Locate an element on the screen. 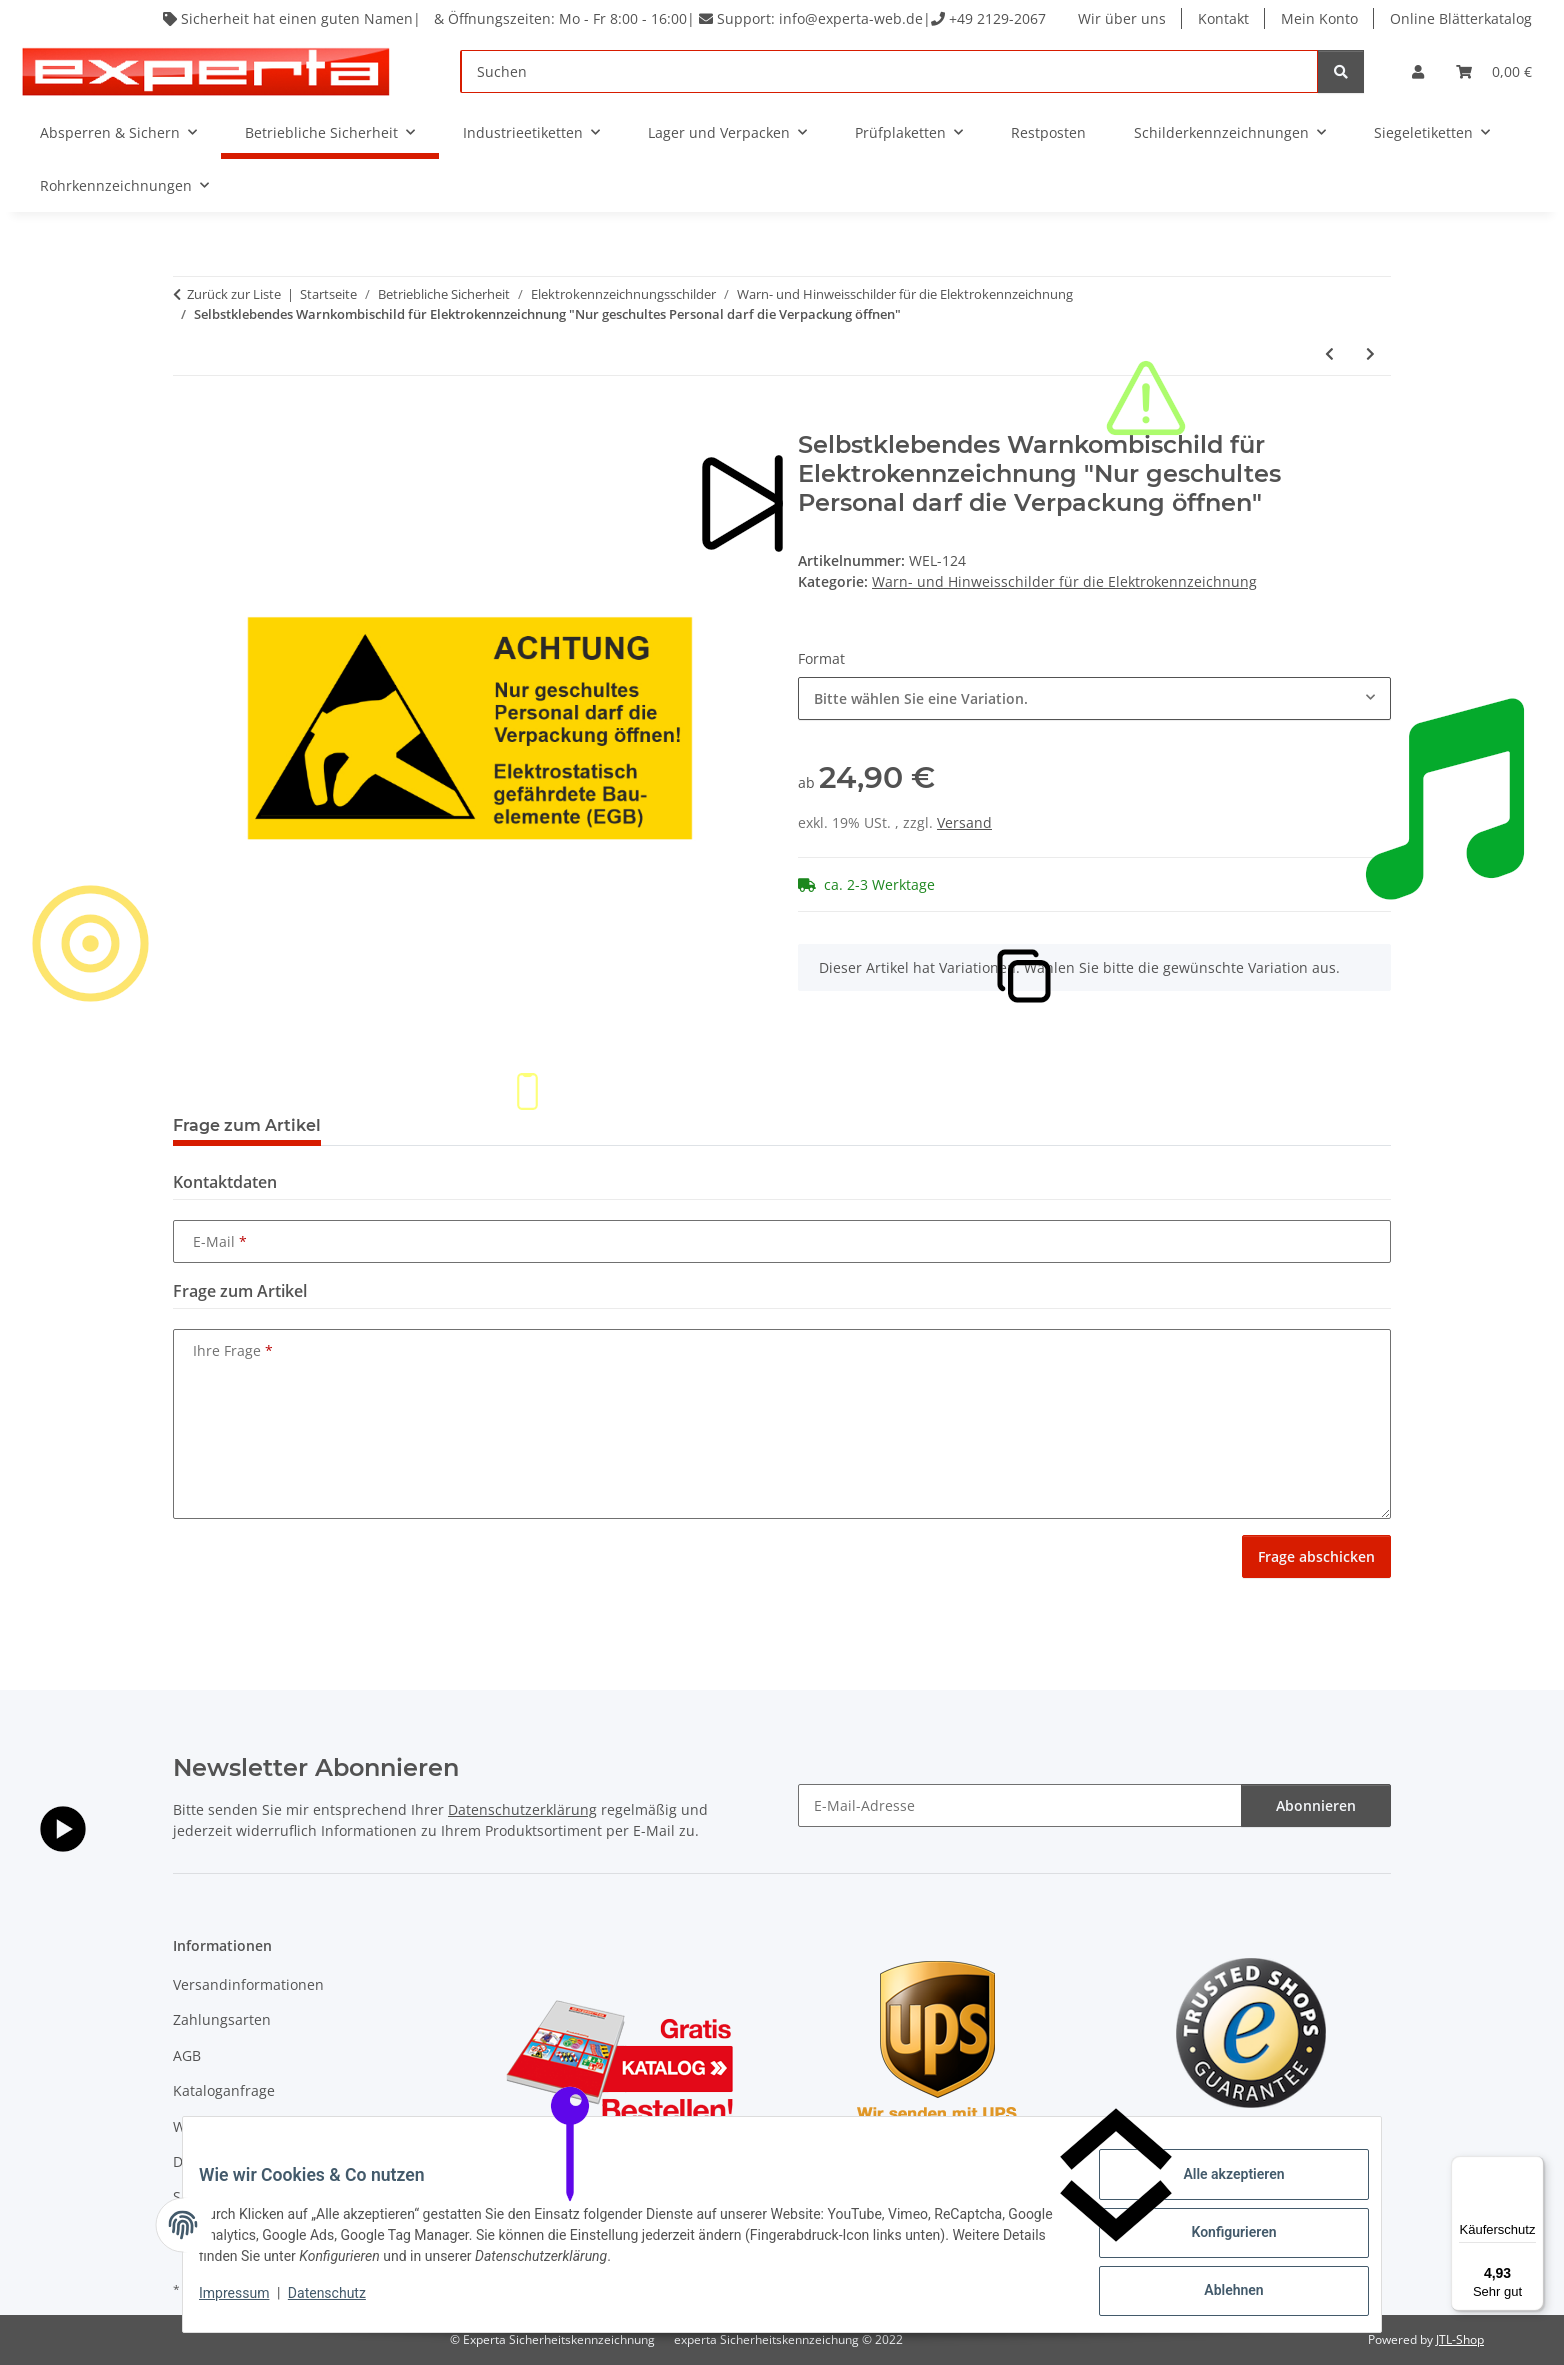  expand or collapse a section is located at coordinates (1116, 2175).